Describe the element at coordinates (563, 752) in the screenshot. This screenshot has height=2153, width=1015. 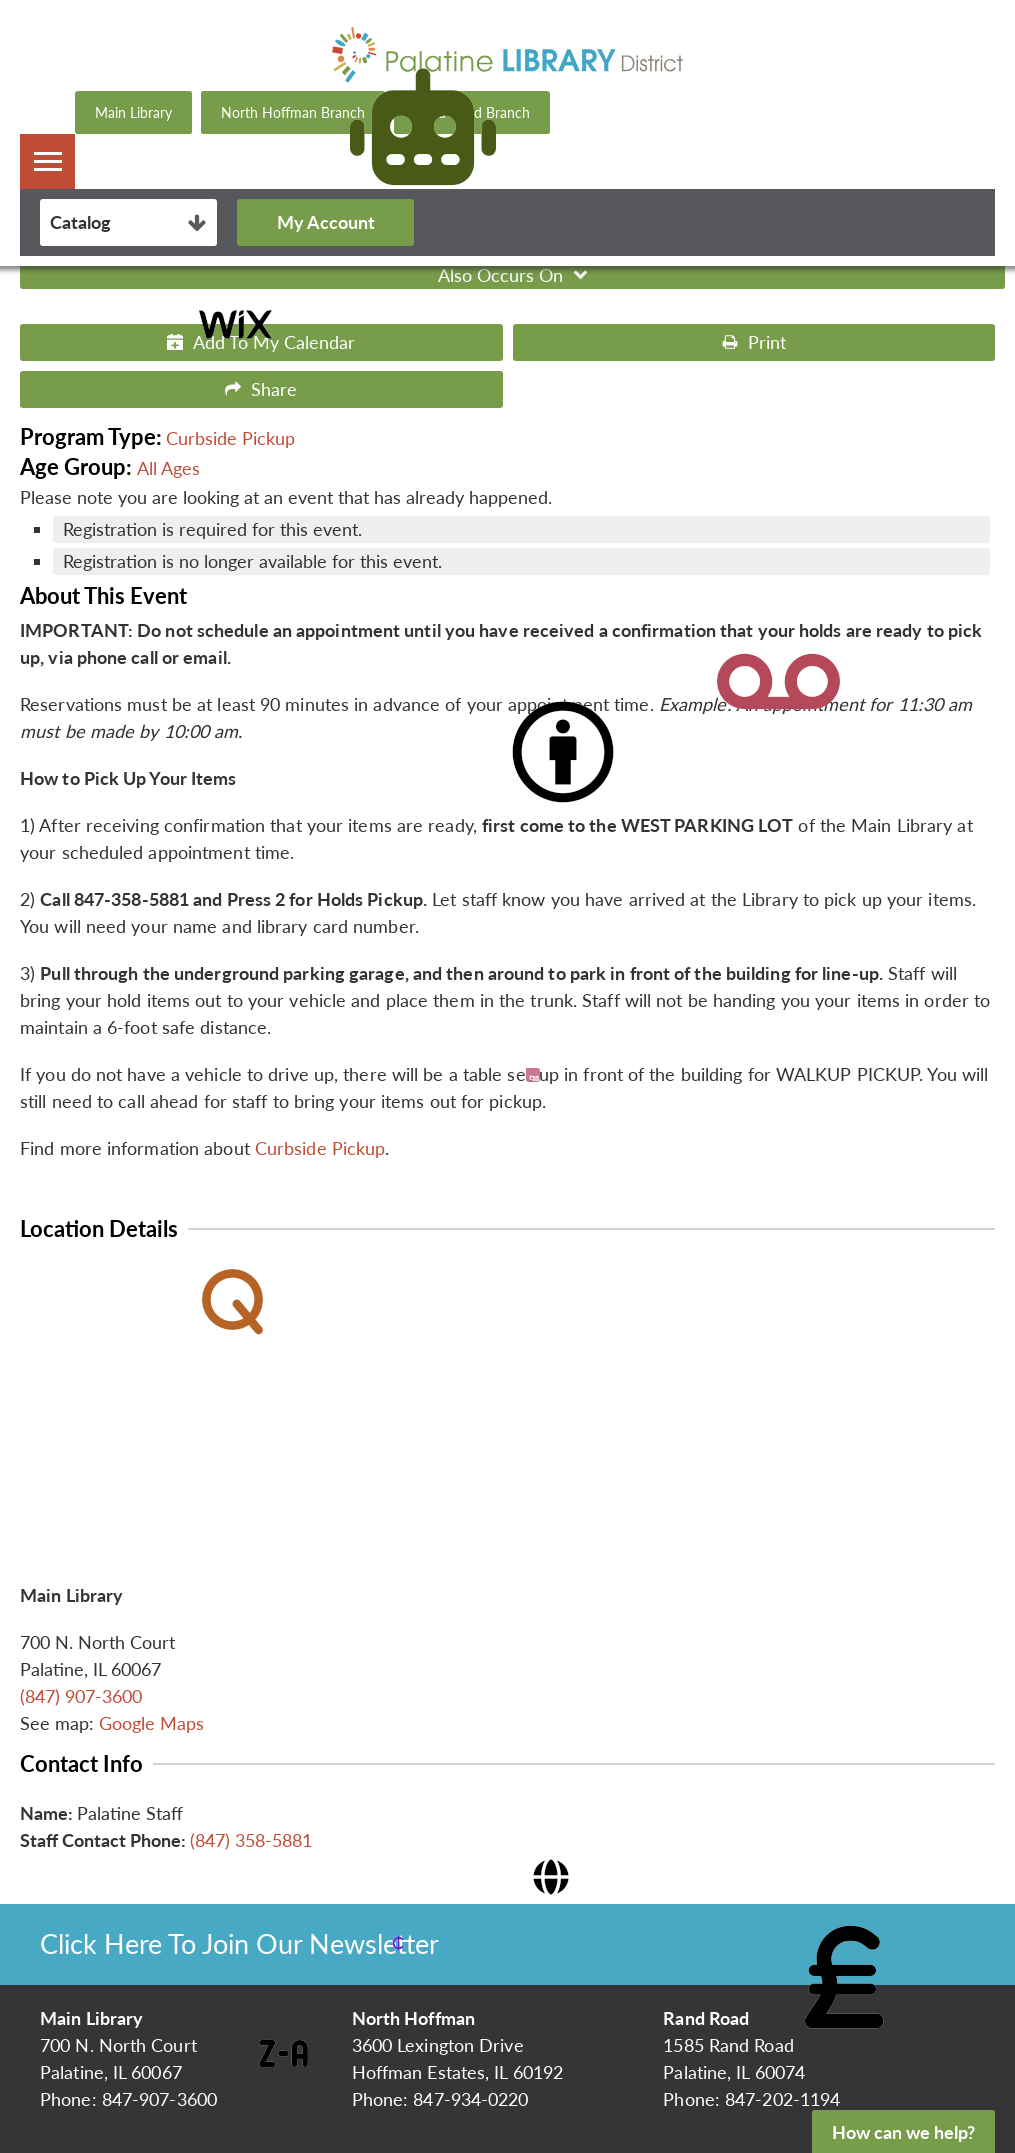
I see `creative commons attribution license indicator` at that location.